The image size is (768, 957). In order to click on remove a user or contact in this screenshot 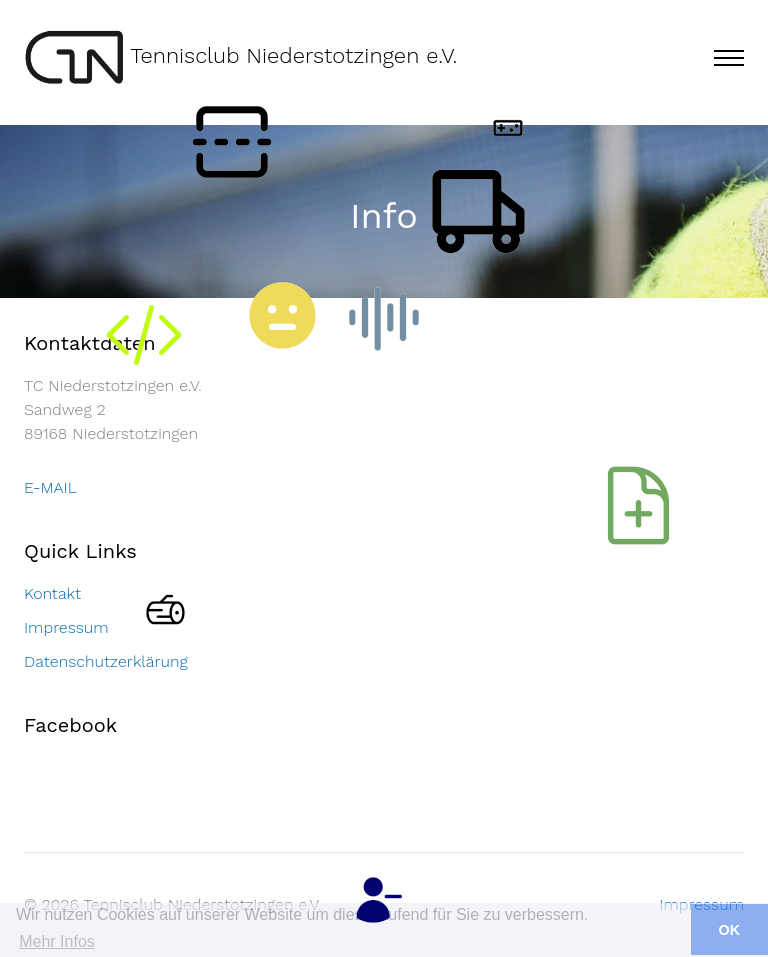, I will do `click(377, 900)`.